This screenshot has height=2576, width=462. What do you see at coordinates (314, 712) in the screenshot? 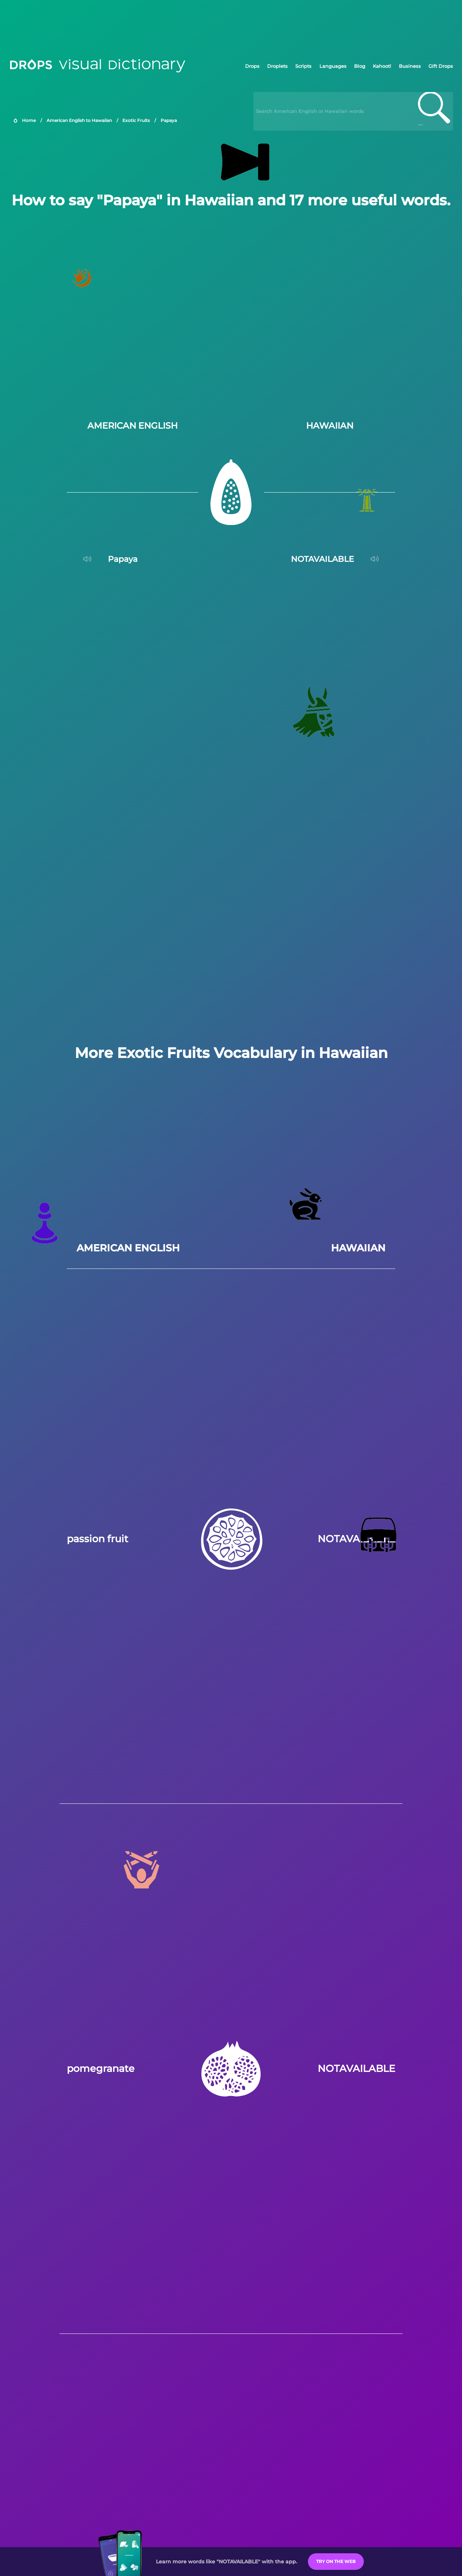
I see `select viking character or class` at bounding box center [314, 712].